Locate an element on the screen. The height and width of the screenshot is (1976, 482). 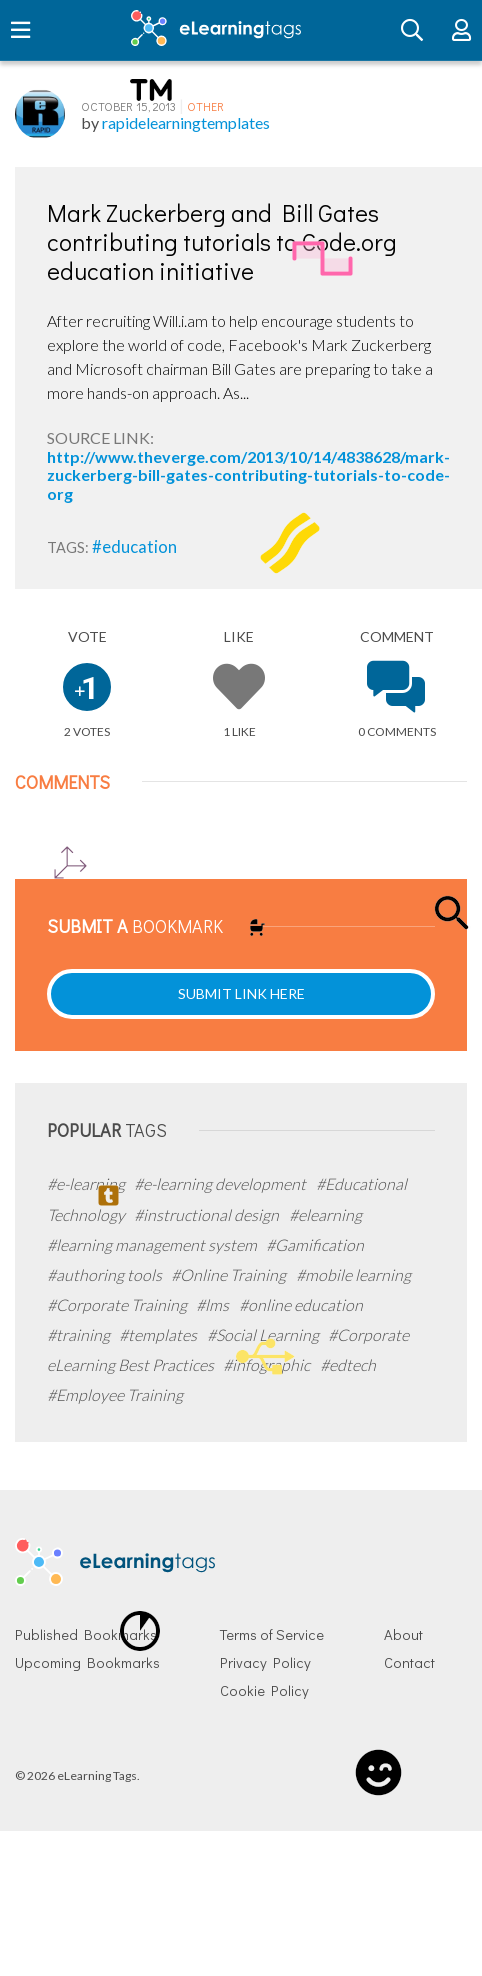
insert a winking emoji or emoticon is located at coordinates (378, 1772).